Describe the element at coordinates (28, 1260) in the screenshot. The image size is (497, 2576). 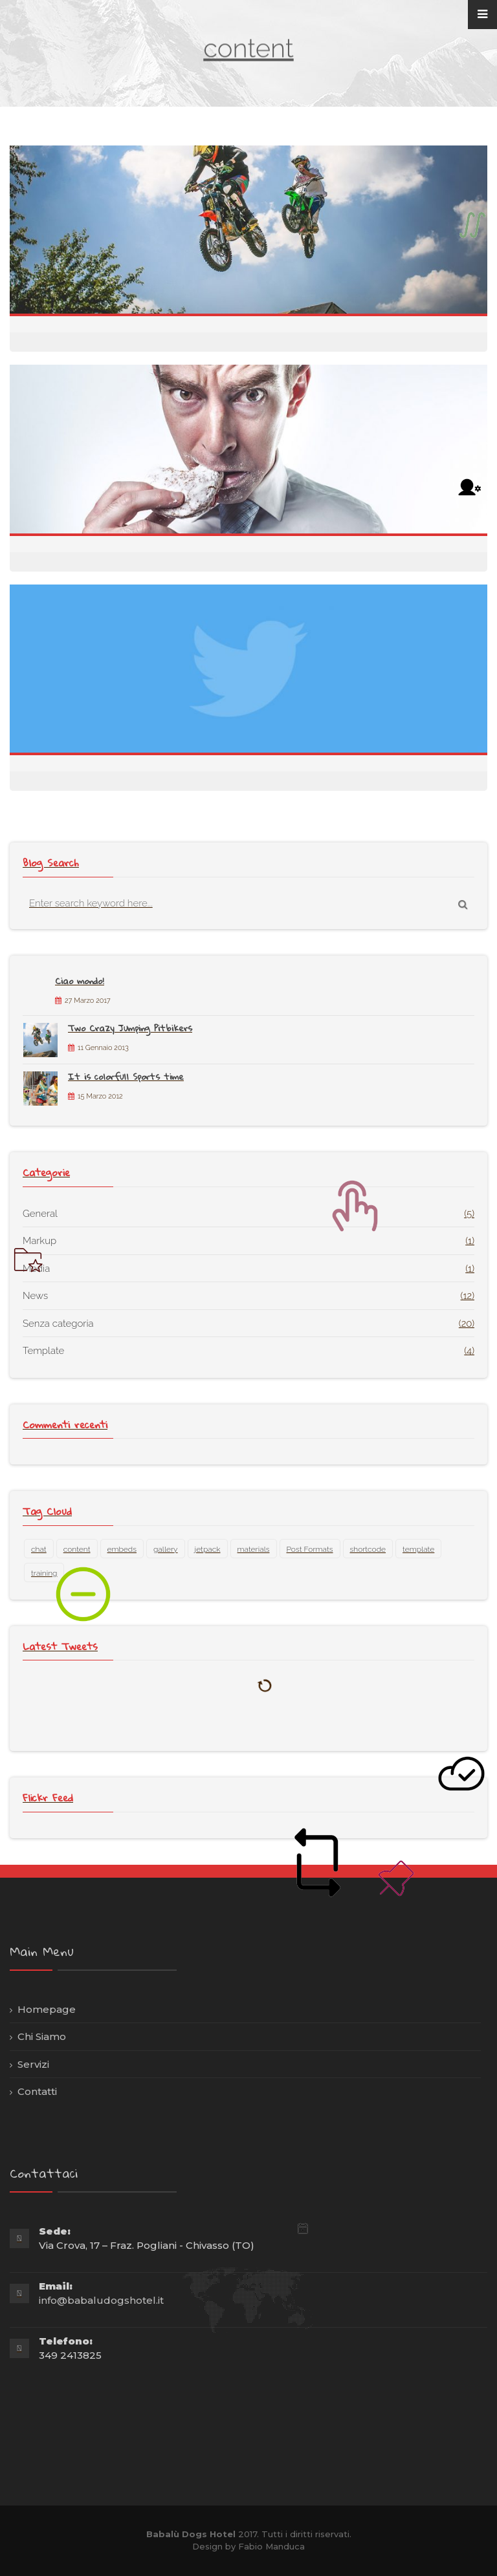
I see `access your starred or favorite folders` at that location.